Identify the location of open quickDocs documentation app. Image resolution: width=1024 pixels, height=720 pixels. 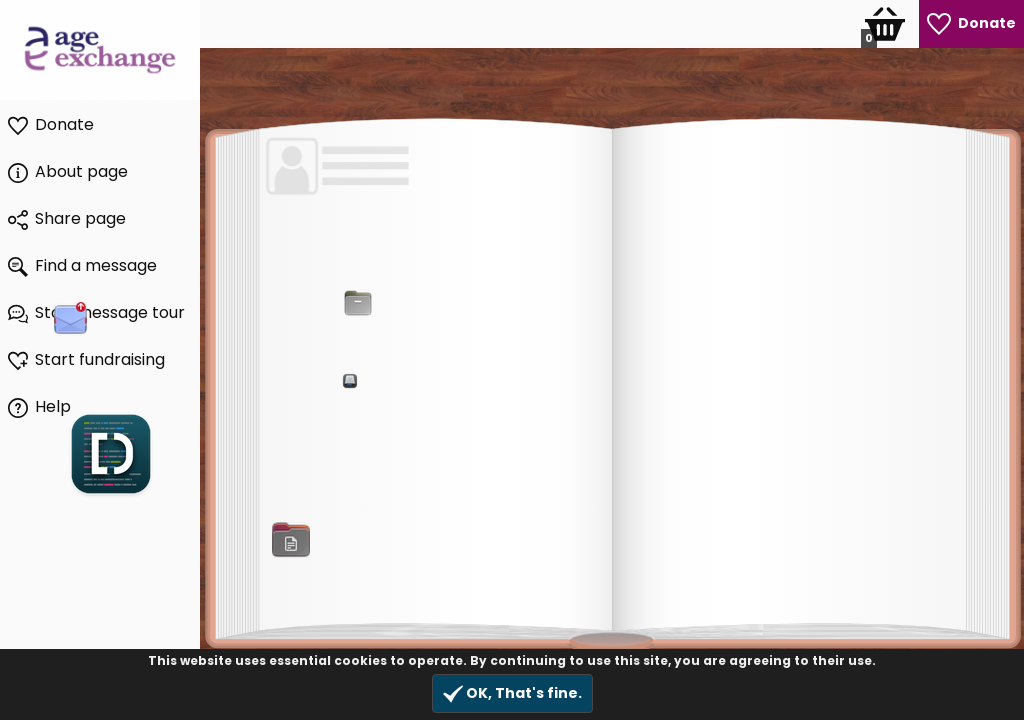
(111, 454).